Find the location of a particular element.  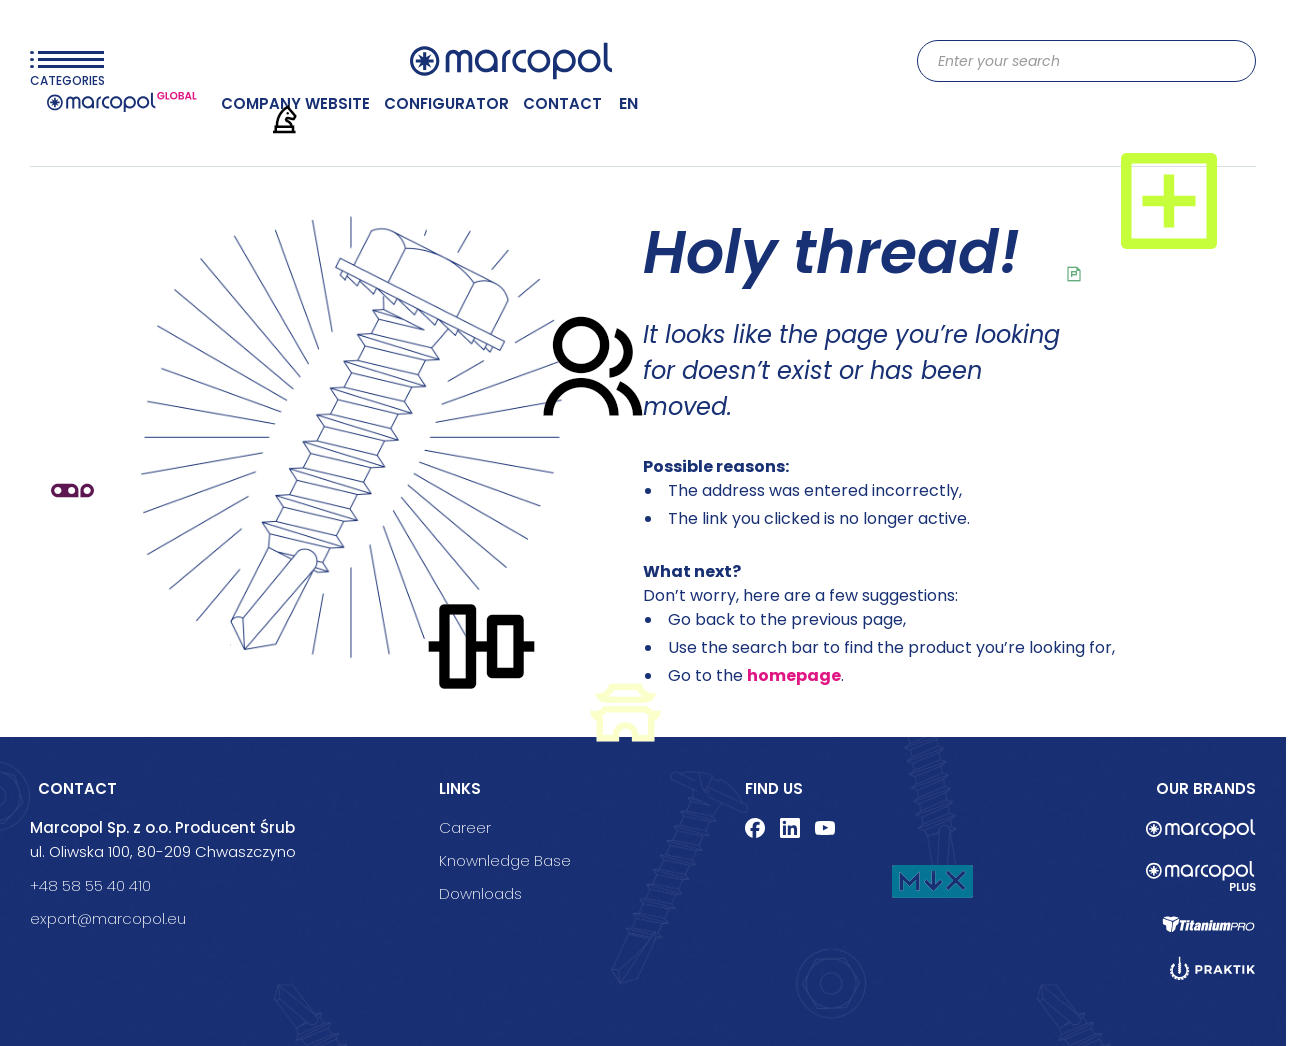

visit the Thangs 3D model platform is located at coordinates (72, 490).